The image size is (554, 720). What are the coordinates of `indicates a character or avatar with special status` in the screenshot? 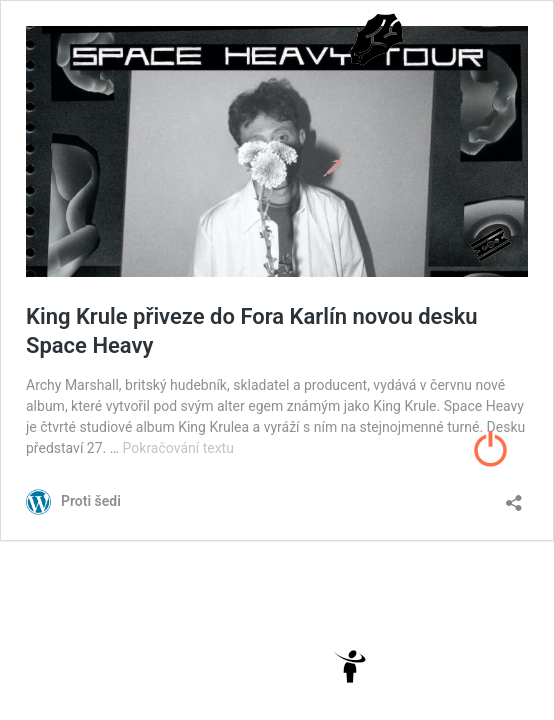 It's located at (349, 666).